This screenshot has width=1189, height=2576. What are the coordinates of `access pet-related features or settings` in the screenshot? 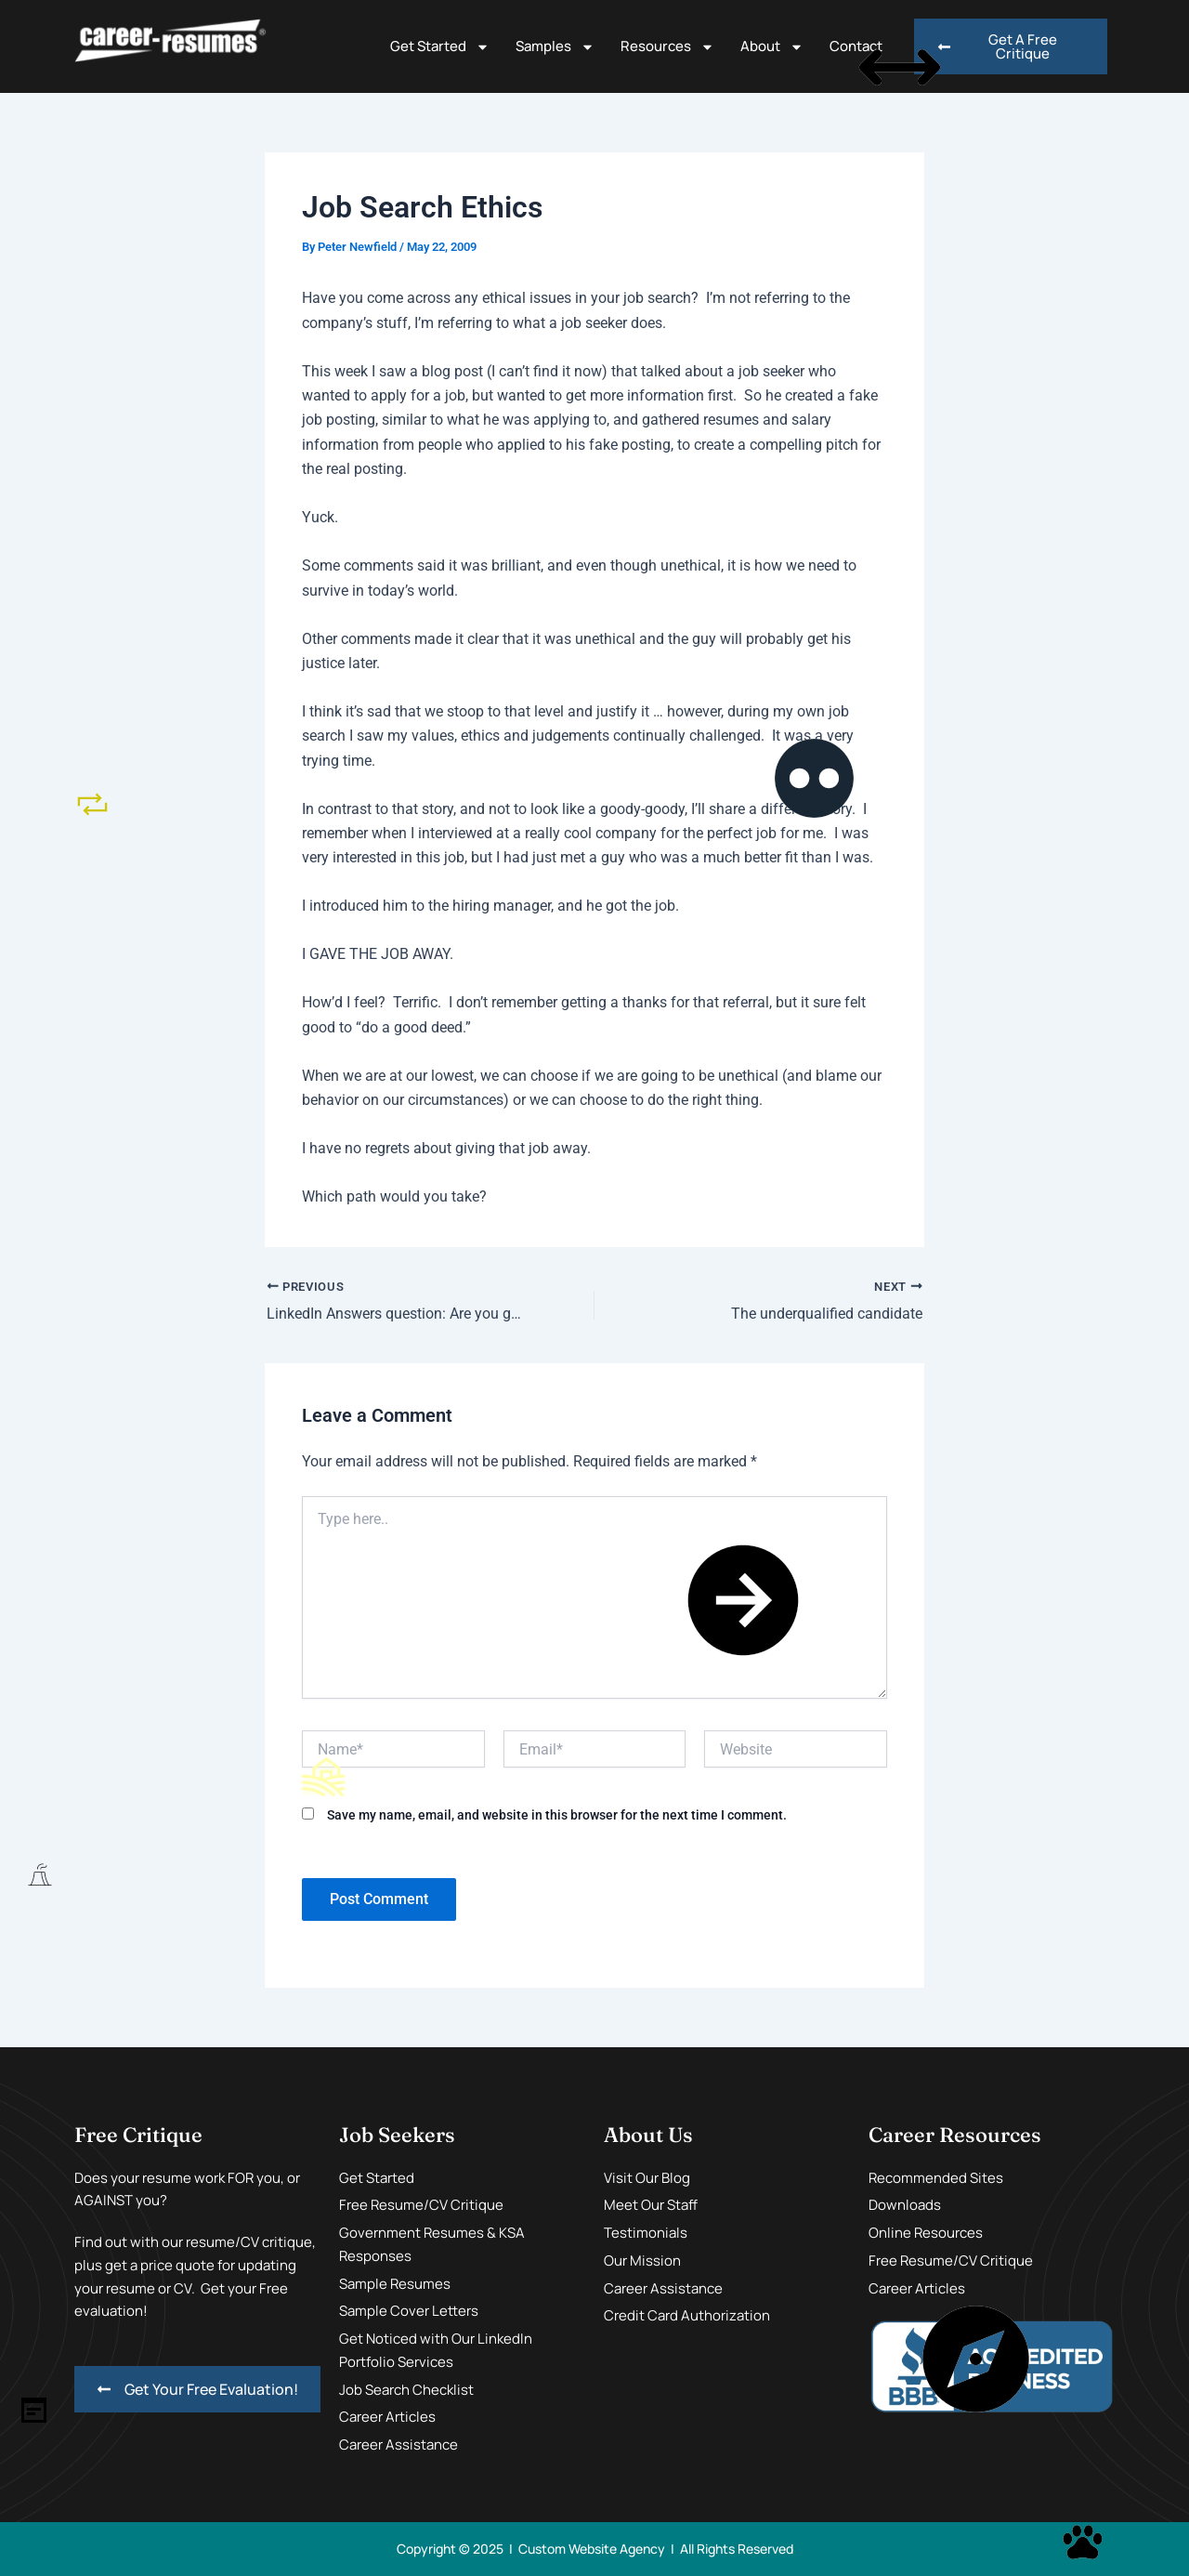 It's located at (1082, 2542).